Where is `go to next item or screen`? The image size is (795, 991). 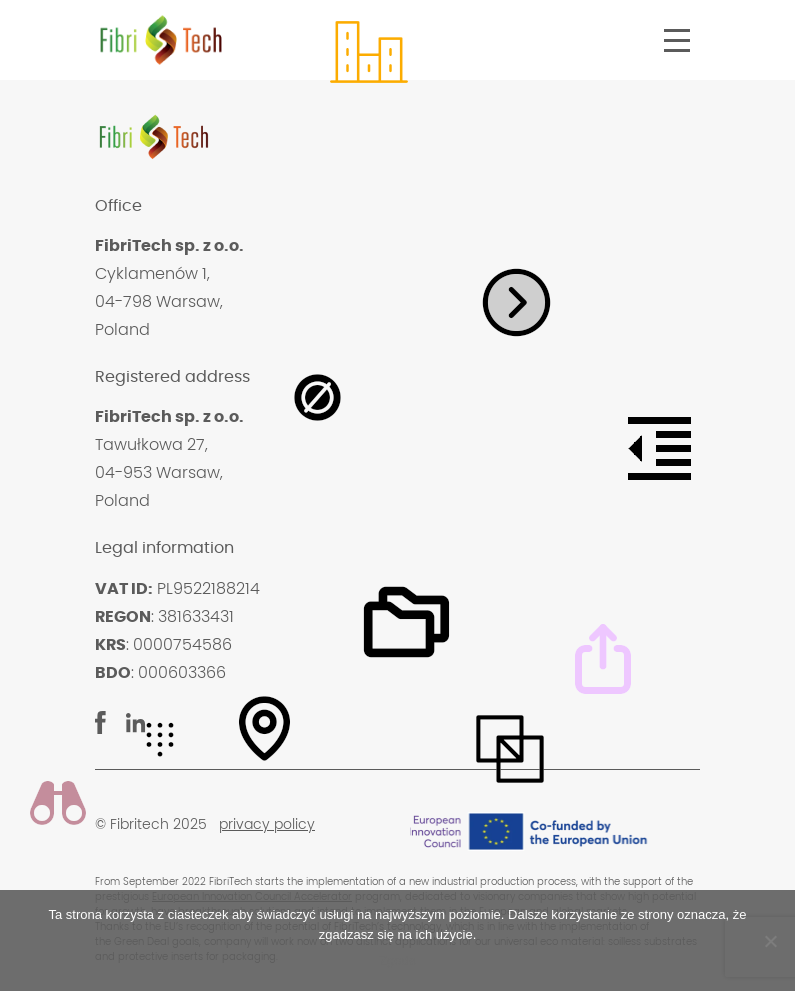
go to next item or screen is located at coordinates (516, 302).